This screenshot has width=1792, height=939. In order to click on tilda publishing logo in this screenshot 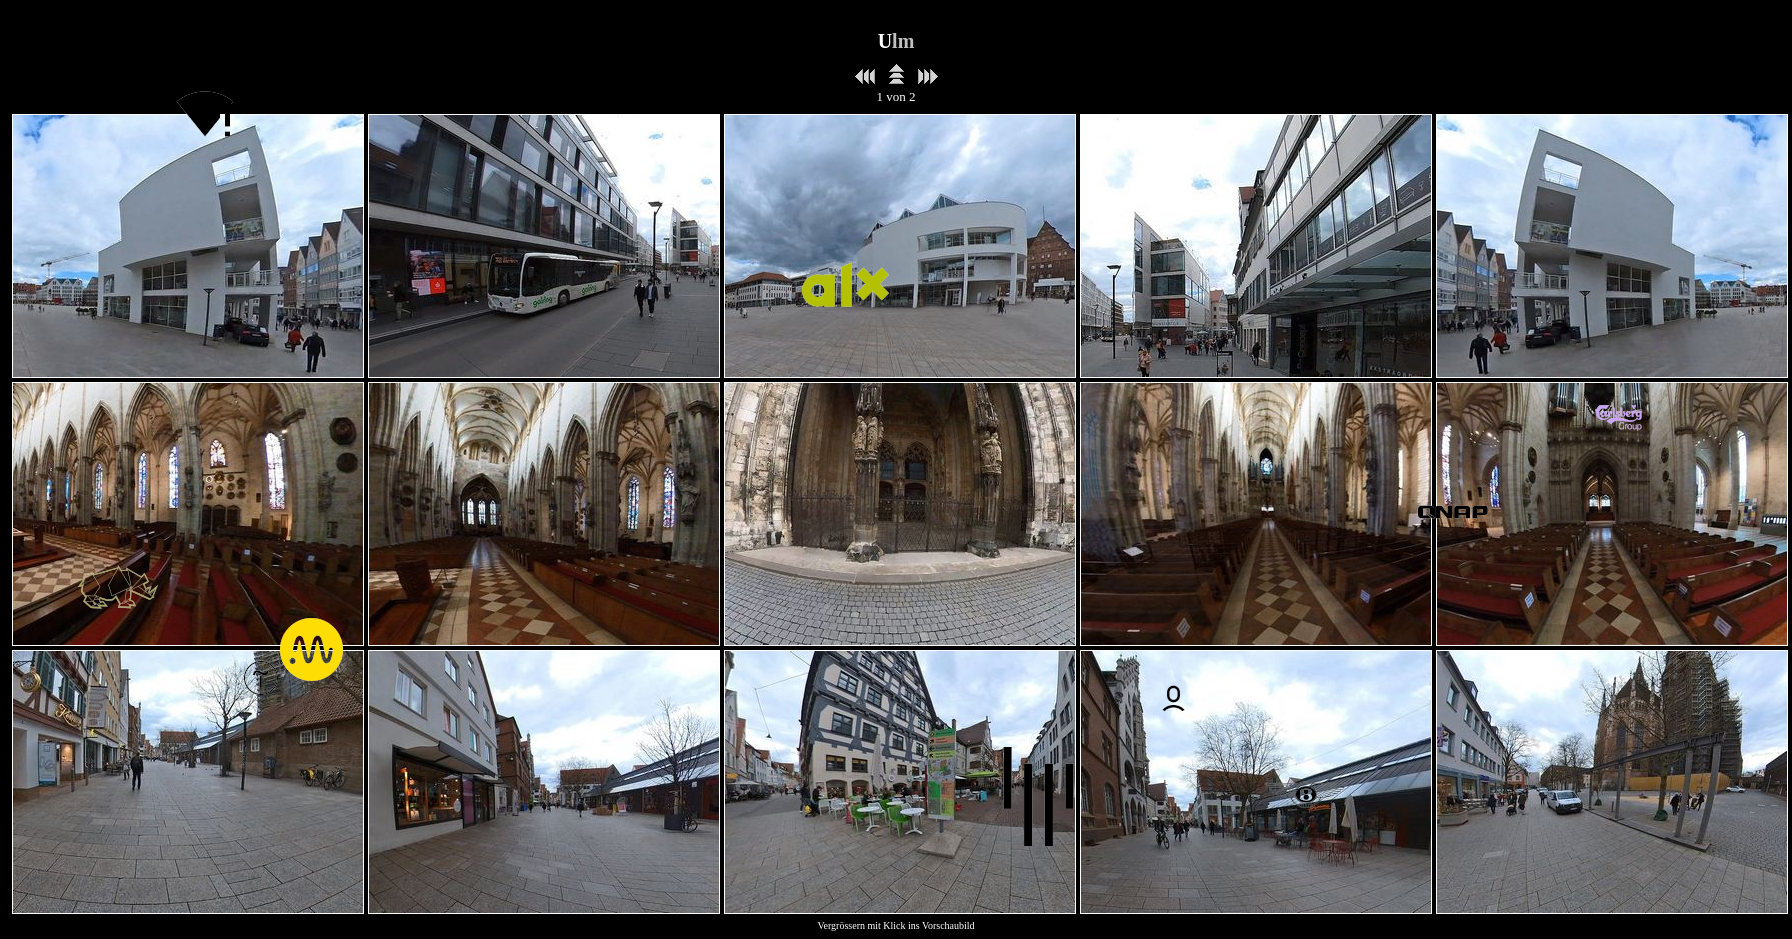, I will do `click(261, 678)`.